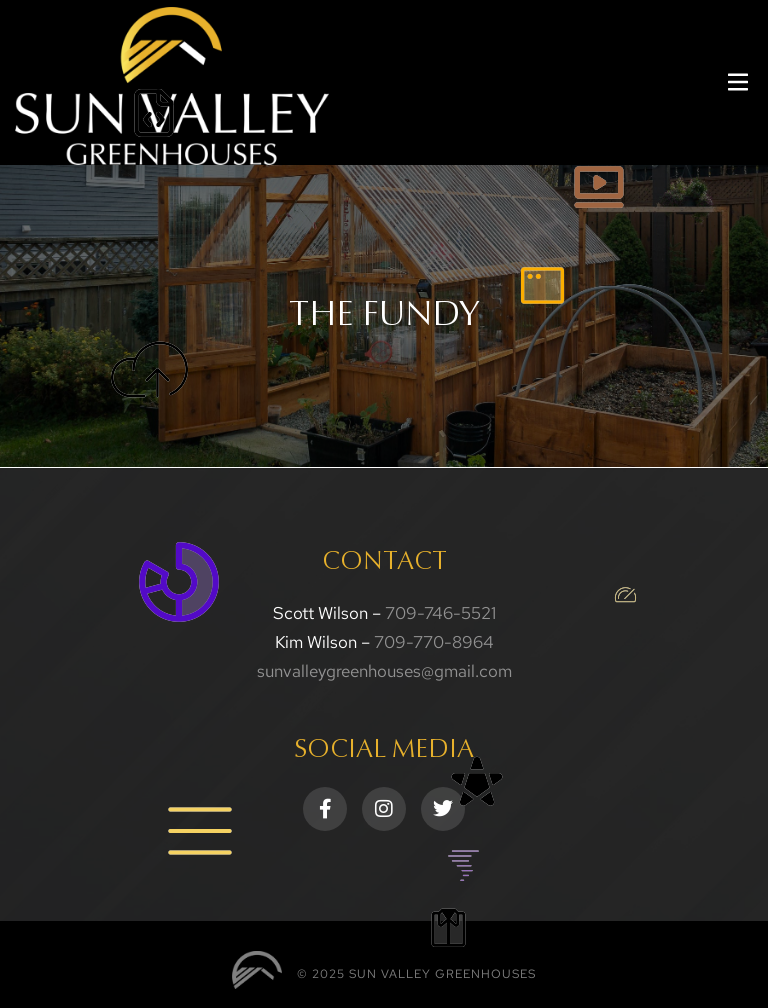 This screenshot has width=768, height=1008. What do you see at coordinates (149, 369) in the screenshot?
I see `upload file to cloud storage` at bounding box center [149, 369].